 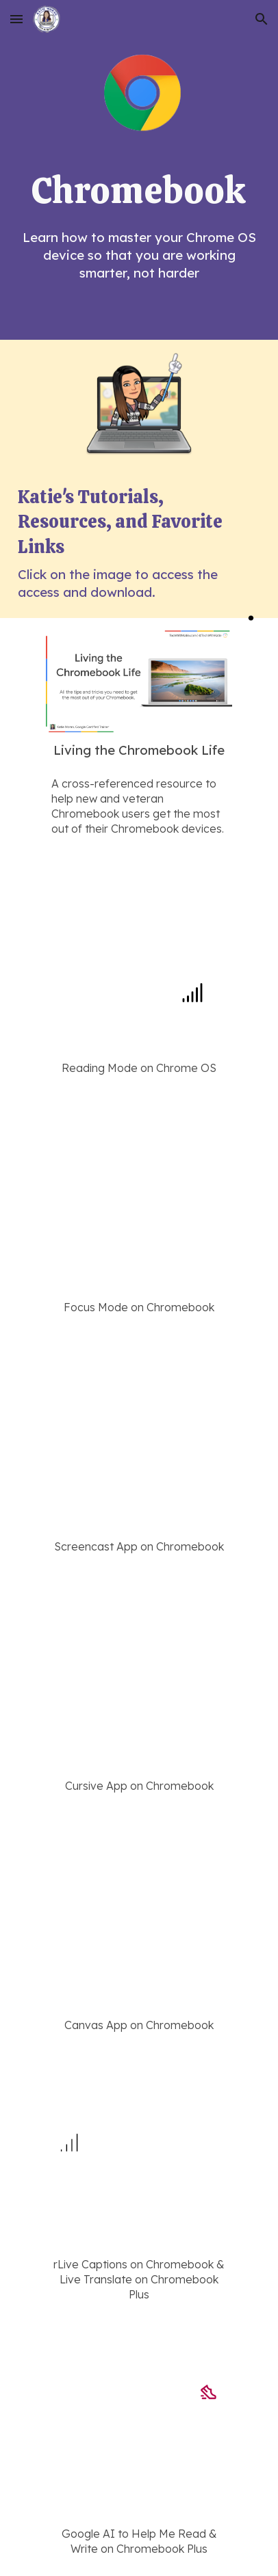 What do you see at coordinates (251, 606) in the screenshot?
I see `indicates no wifi signal available` at bounding box center [251, 606].